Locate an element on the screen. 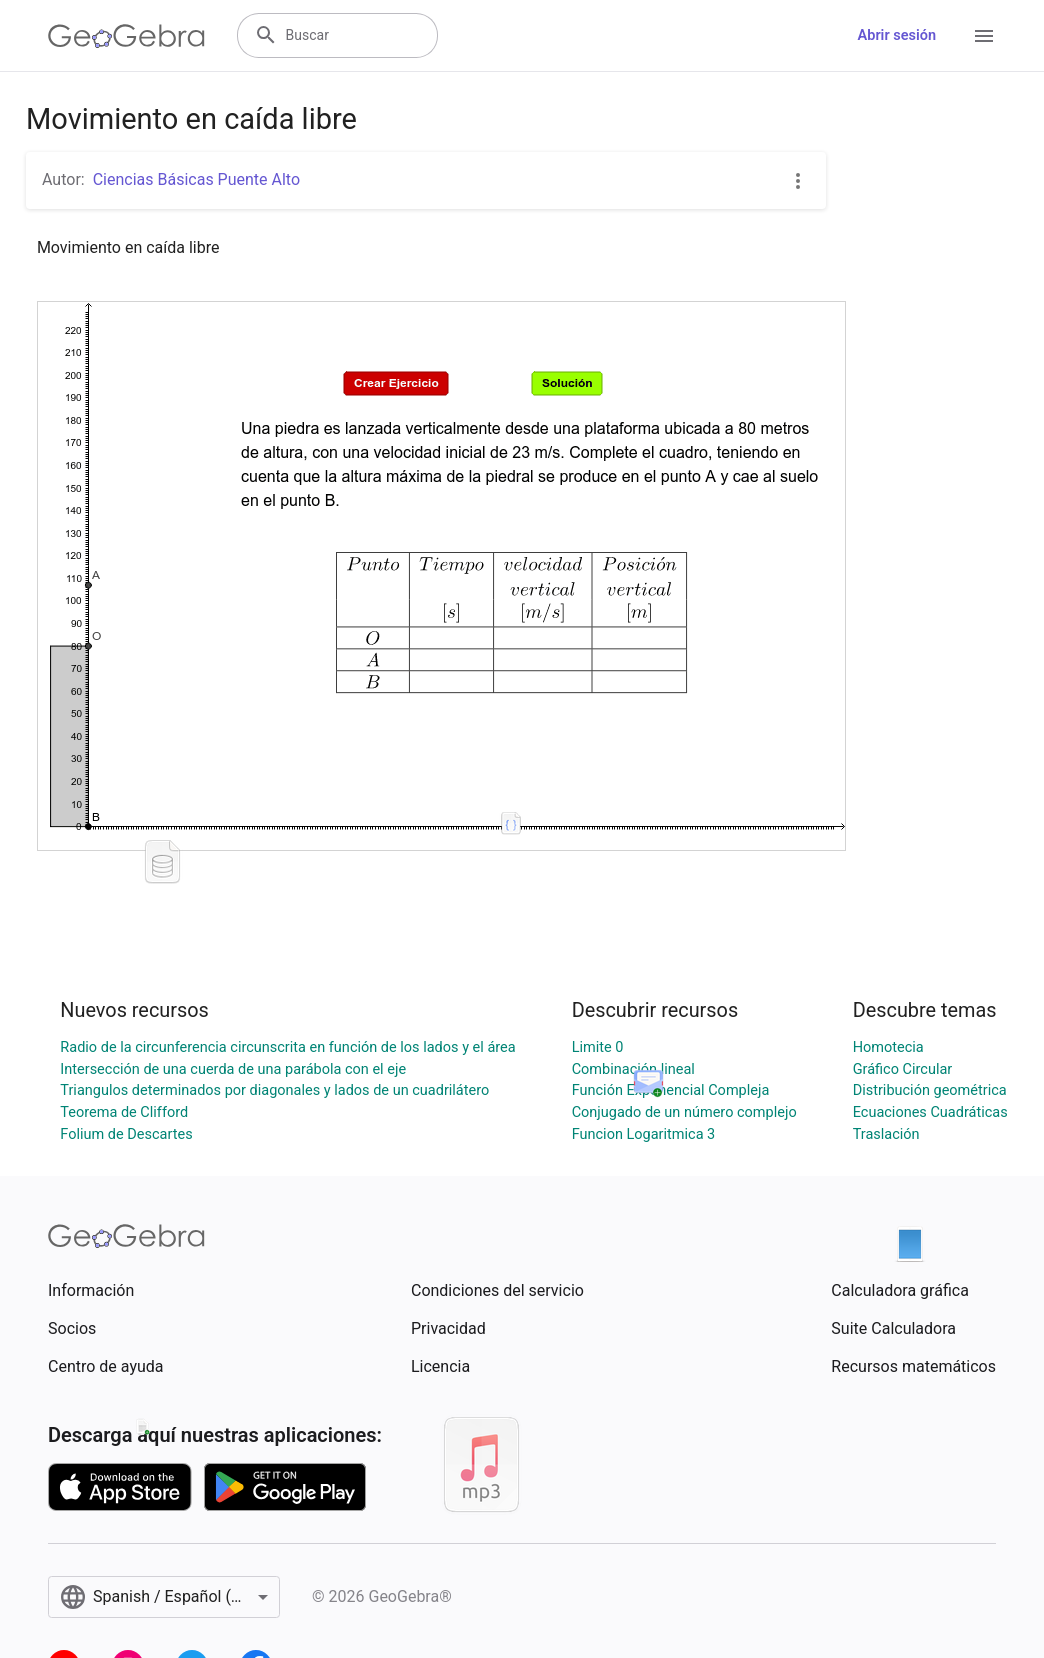  an mp3 audio file is located at coordinates (481, 1464).